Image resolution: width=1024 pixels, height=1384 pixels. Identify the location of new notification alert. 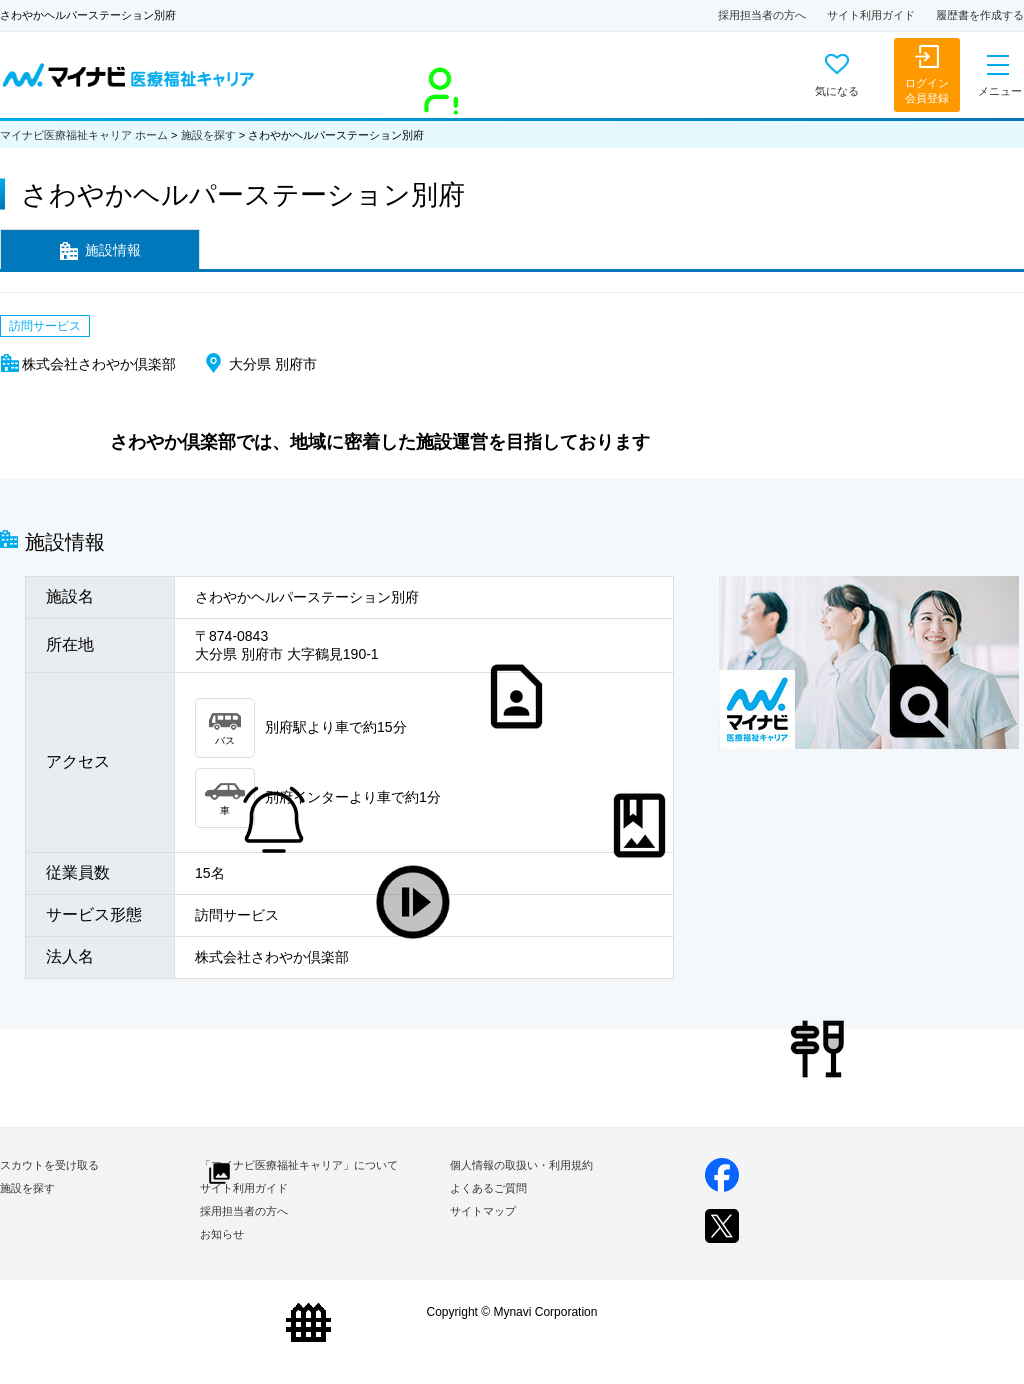
(274, 821).